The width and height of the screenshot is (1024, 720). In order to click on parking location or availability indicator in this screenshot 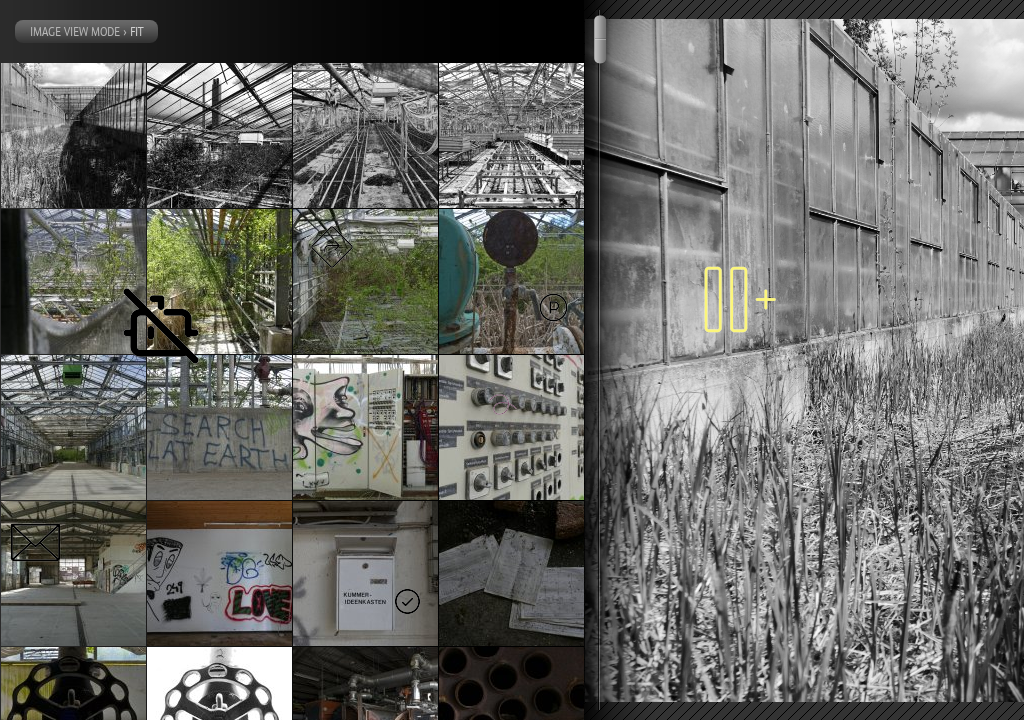, I will do `click(553, 307)`.